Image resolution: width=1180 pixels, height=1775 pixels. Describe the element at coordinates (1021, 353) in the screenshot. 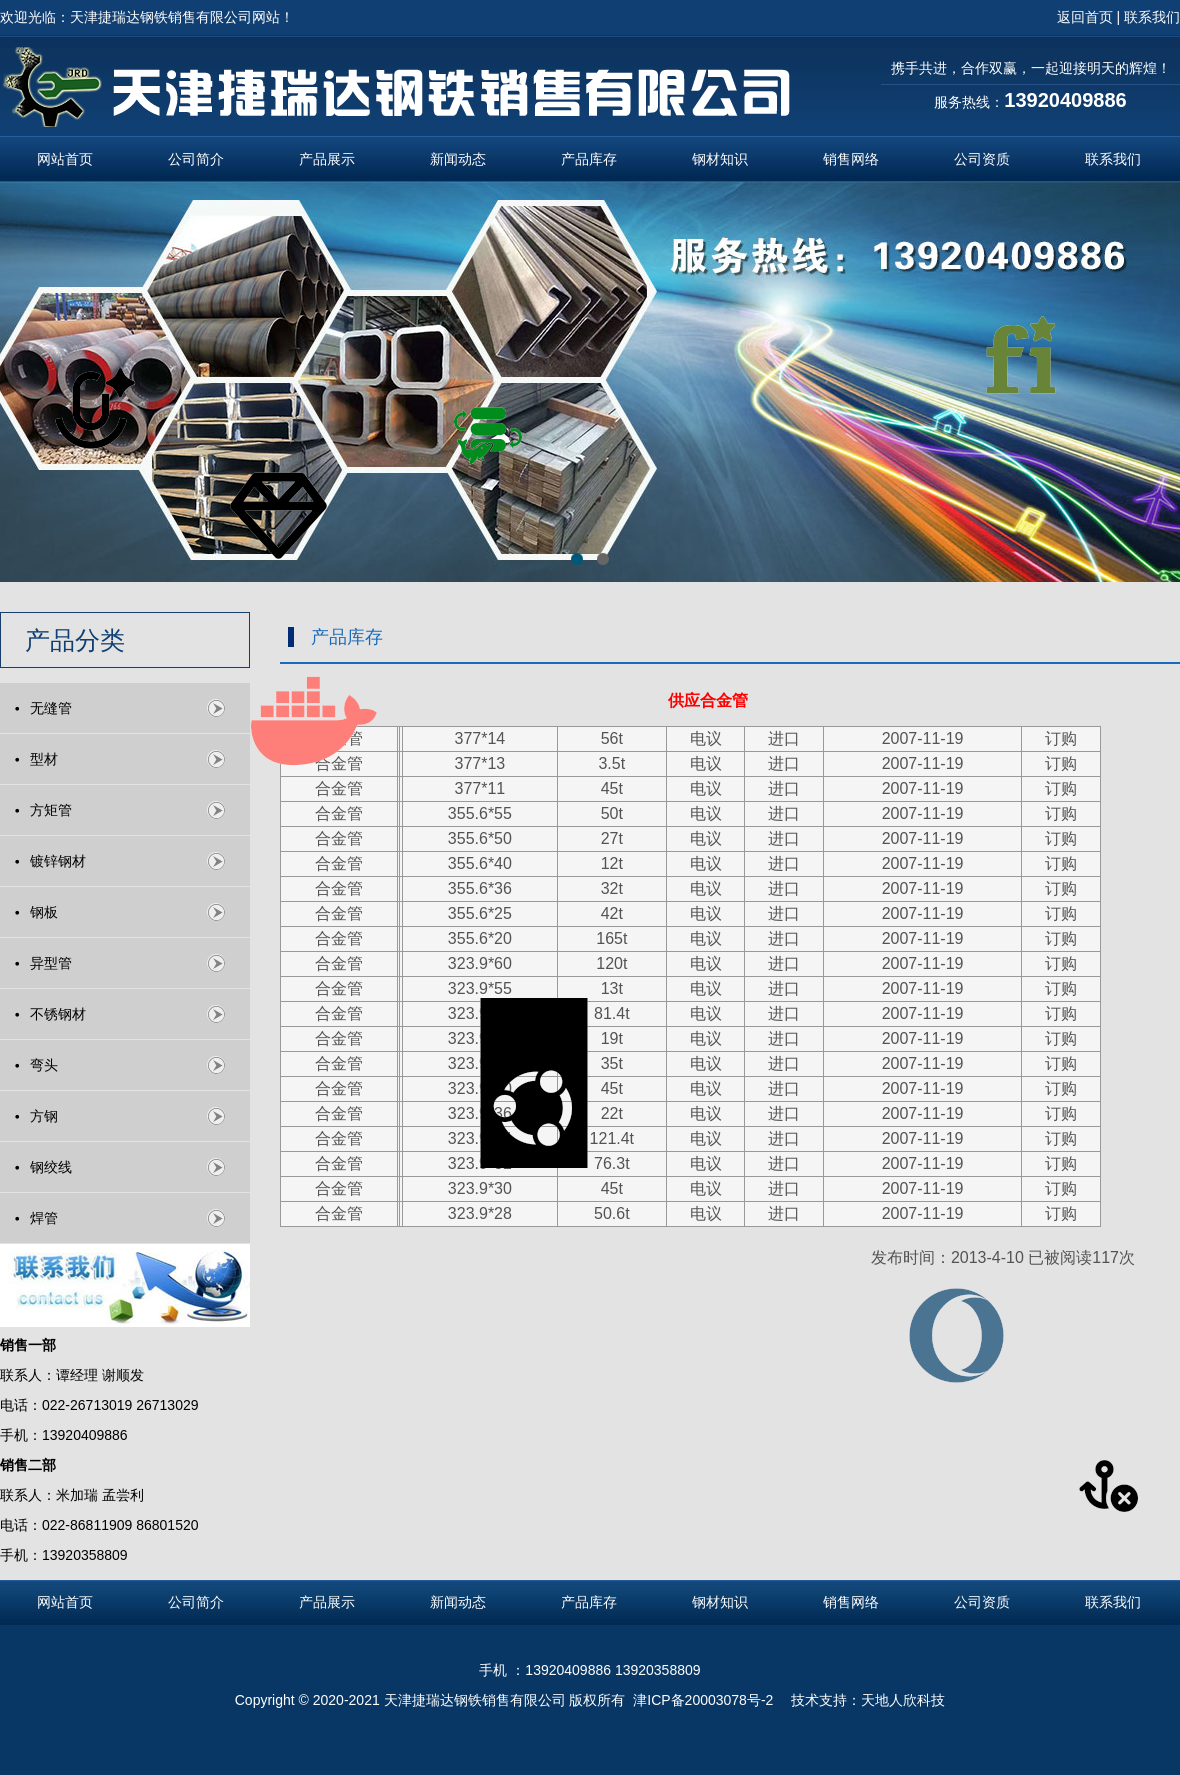

I see `fonticons brand logo` at that location.